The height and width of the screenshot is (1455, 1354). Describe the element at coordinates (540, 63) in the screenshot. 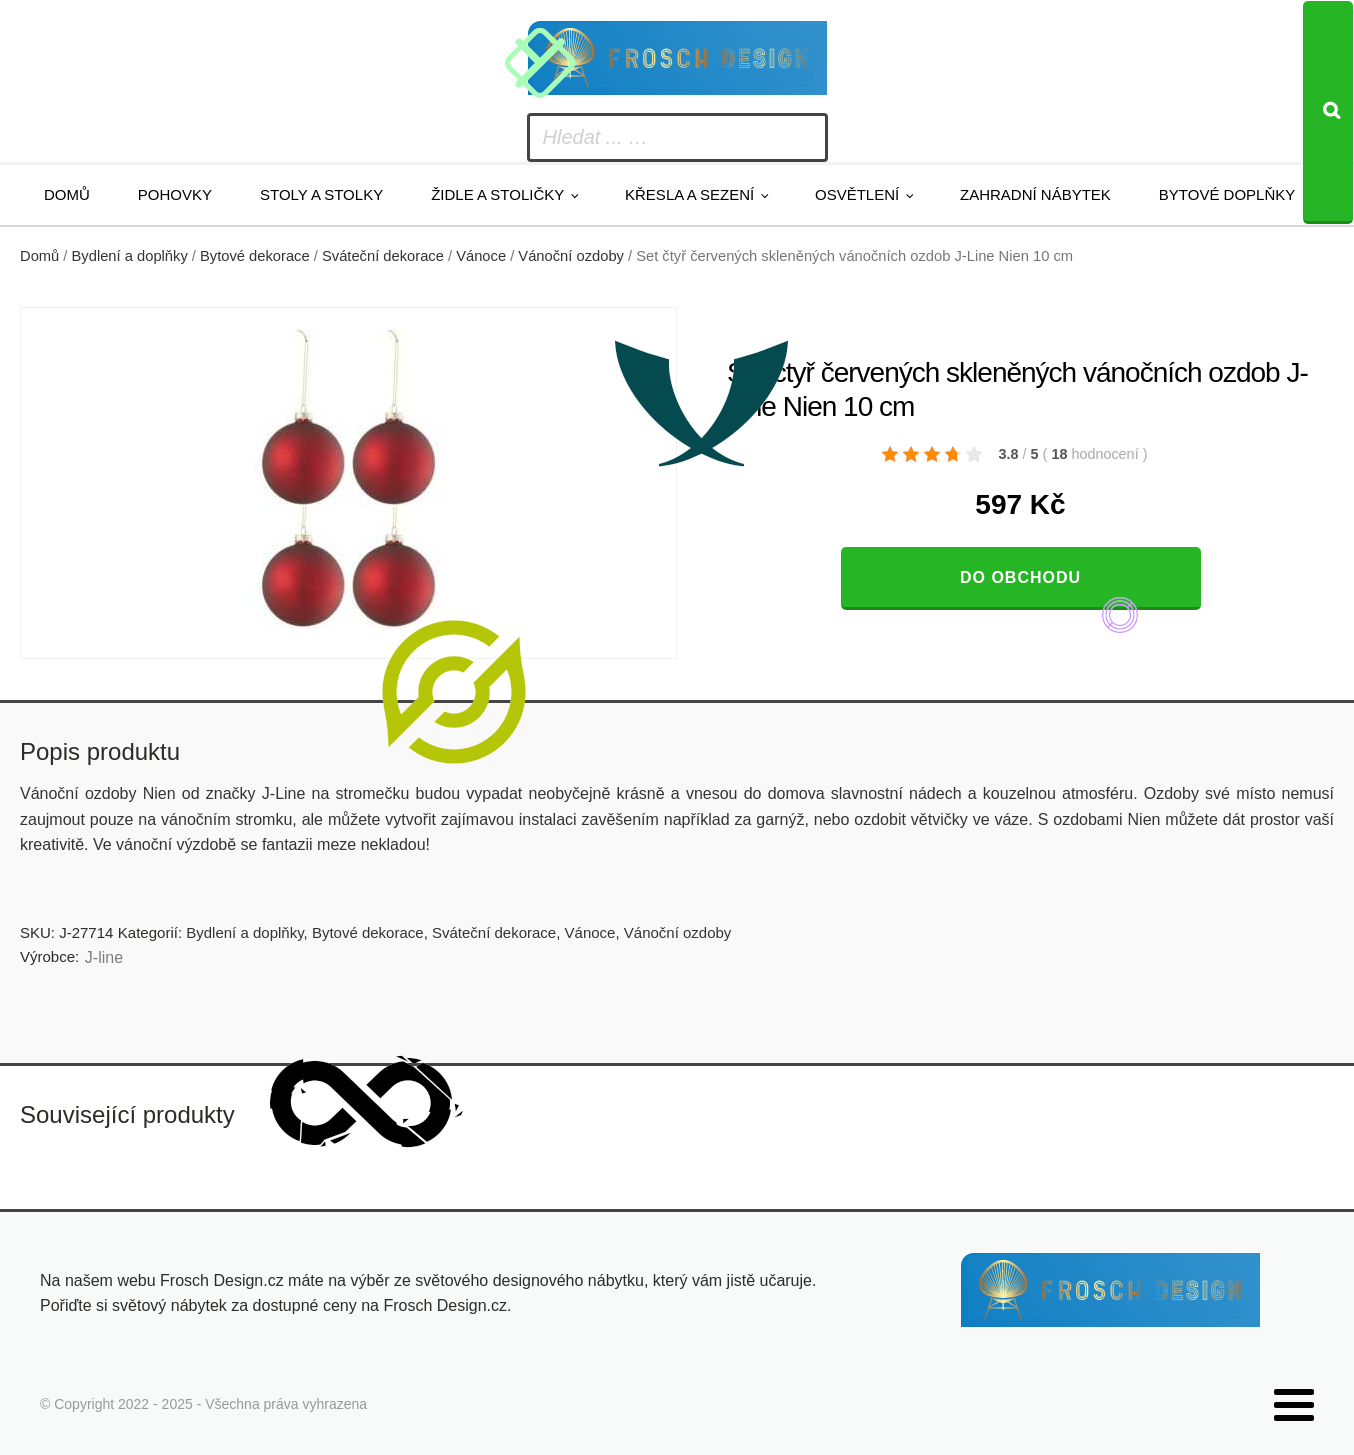

I see `open yabai tiling window manager` at that location.